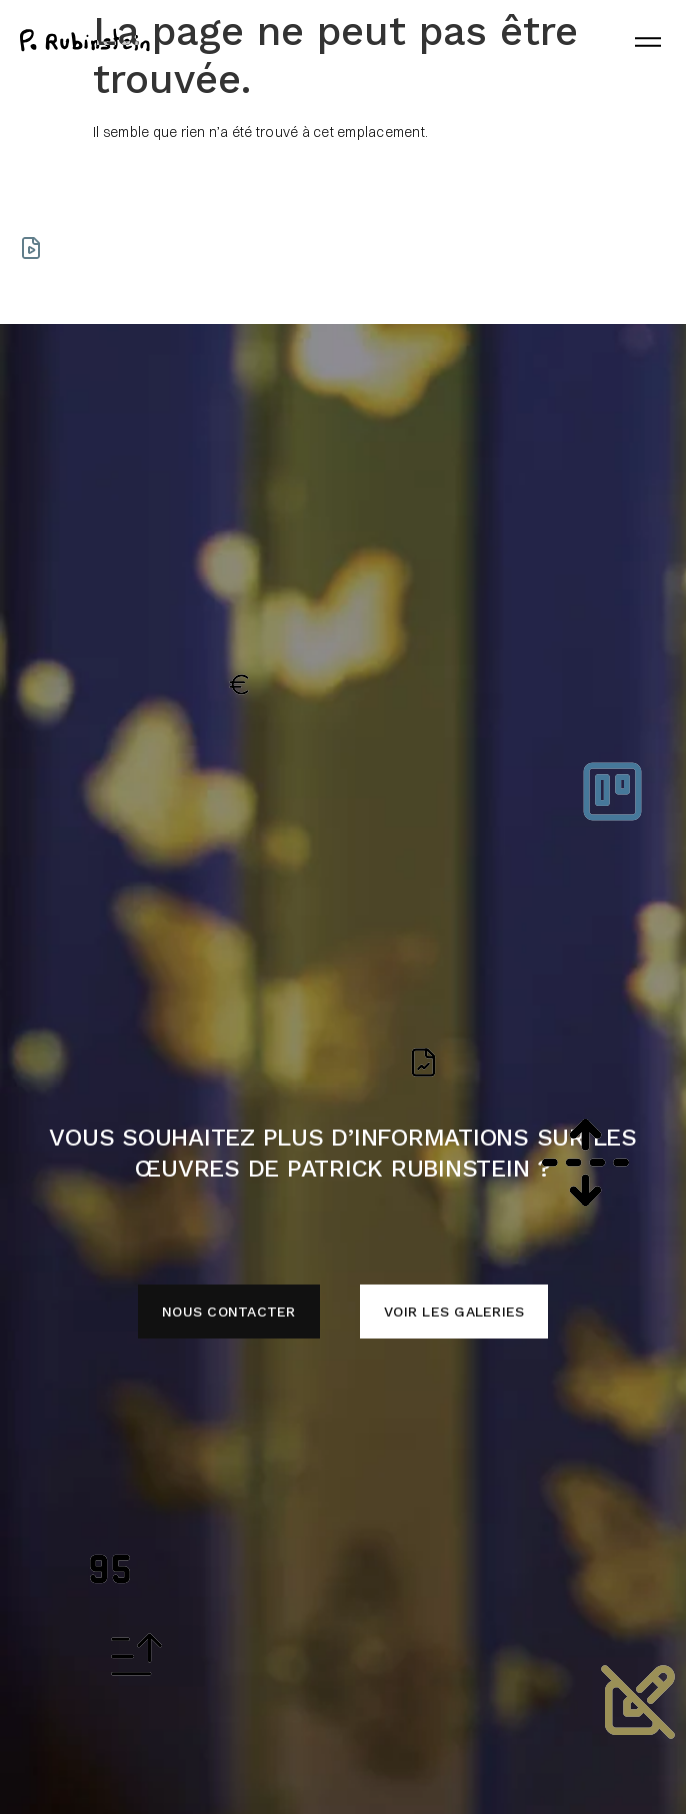 The width and height of the screenshot is (686, 1814). I want to click on view or select euro currency, so click(239, 684).